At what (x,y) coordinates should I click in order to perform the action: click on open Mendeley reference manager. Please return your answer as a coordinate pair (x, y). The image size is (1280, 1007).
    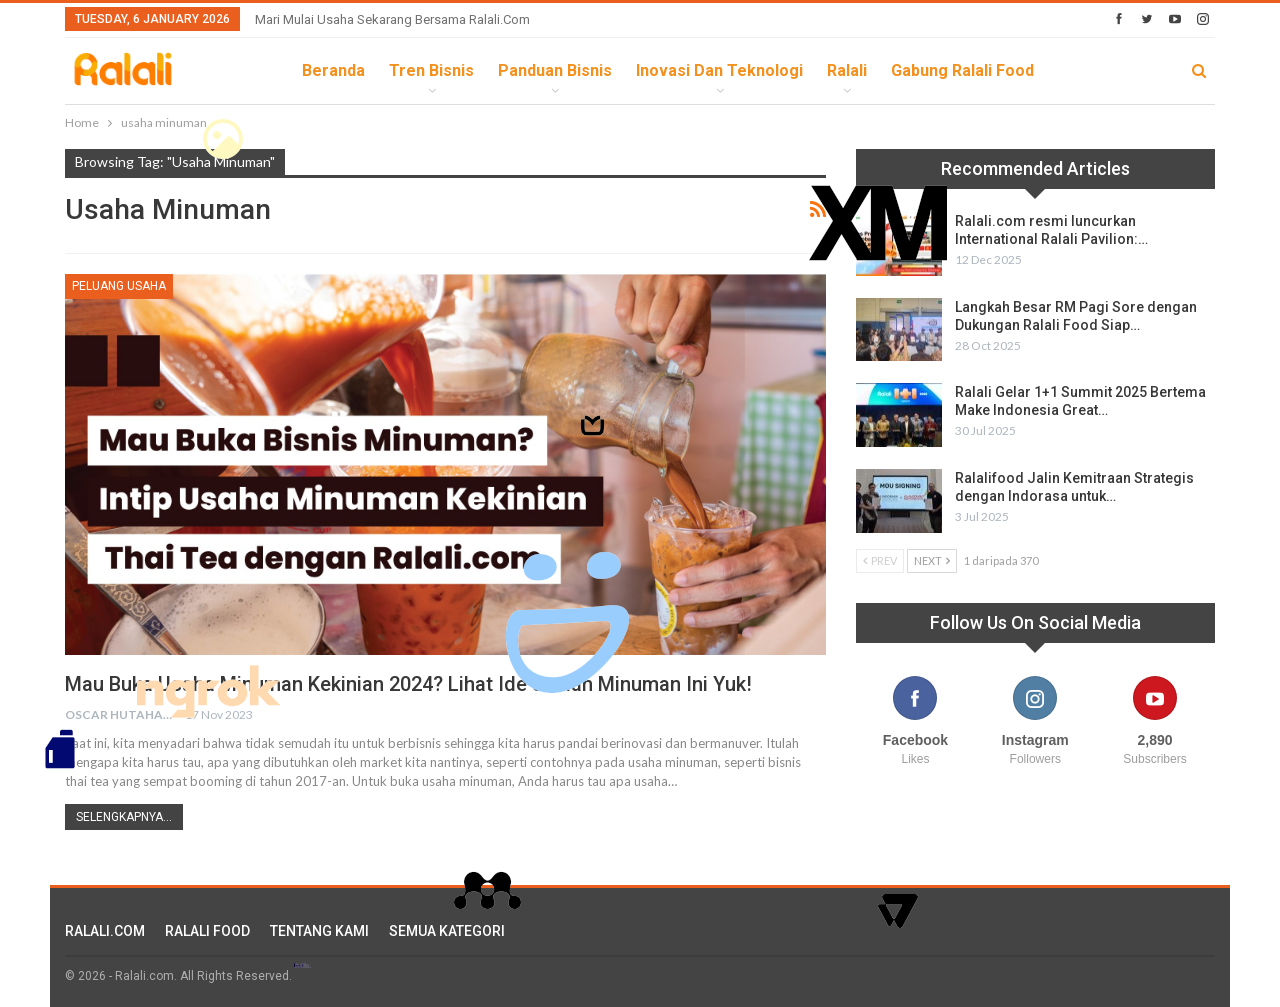
    Looking at the image, I should click on (487, 890).